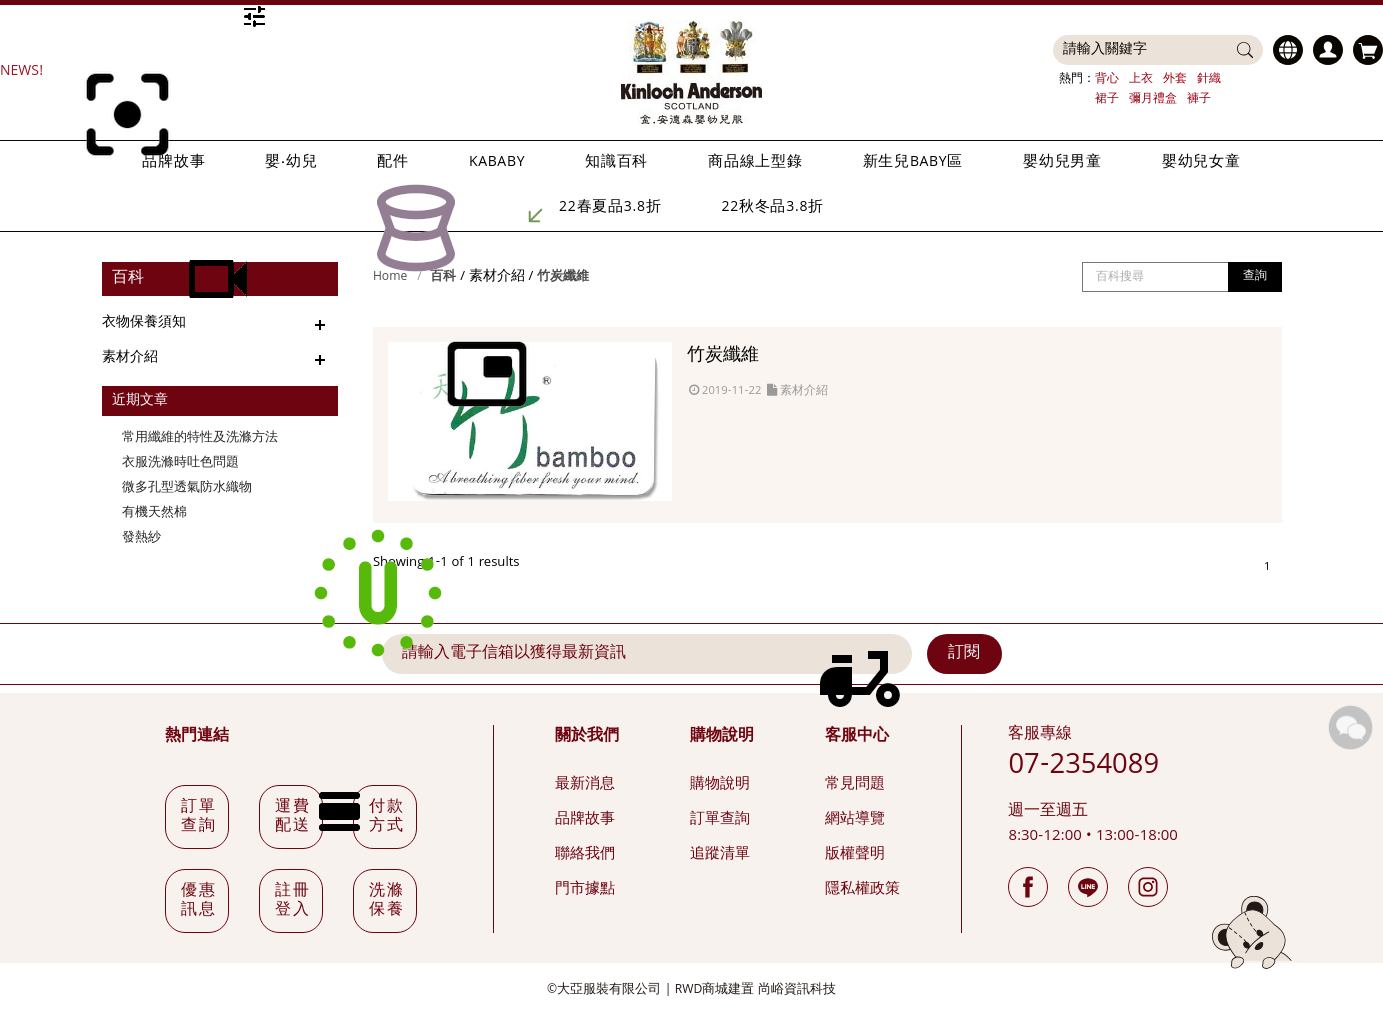 This screenshot has width=1383, height=1018. I want to click on switch to day view in calendar, so click(340, 811).